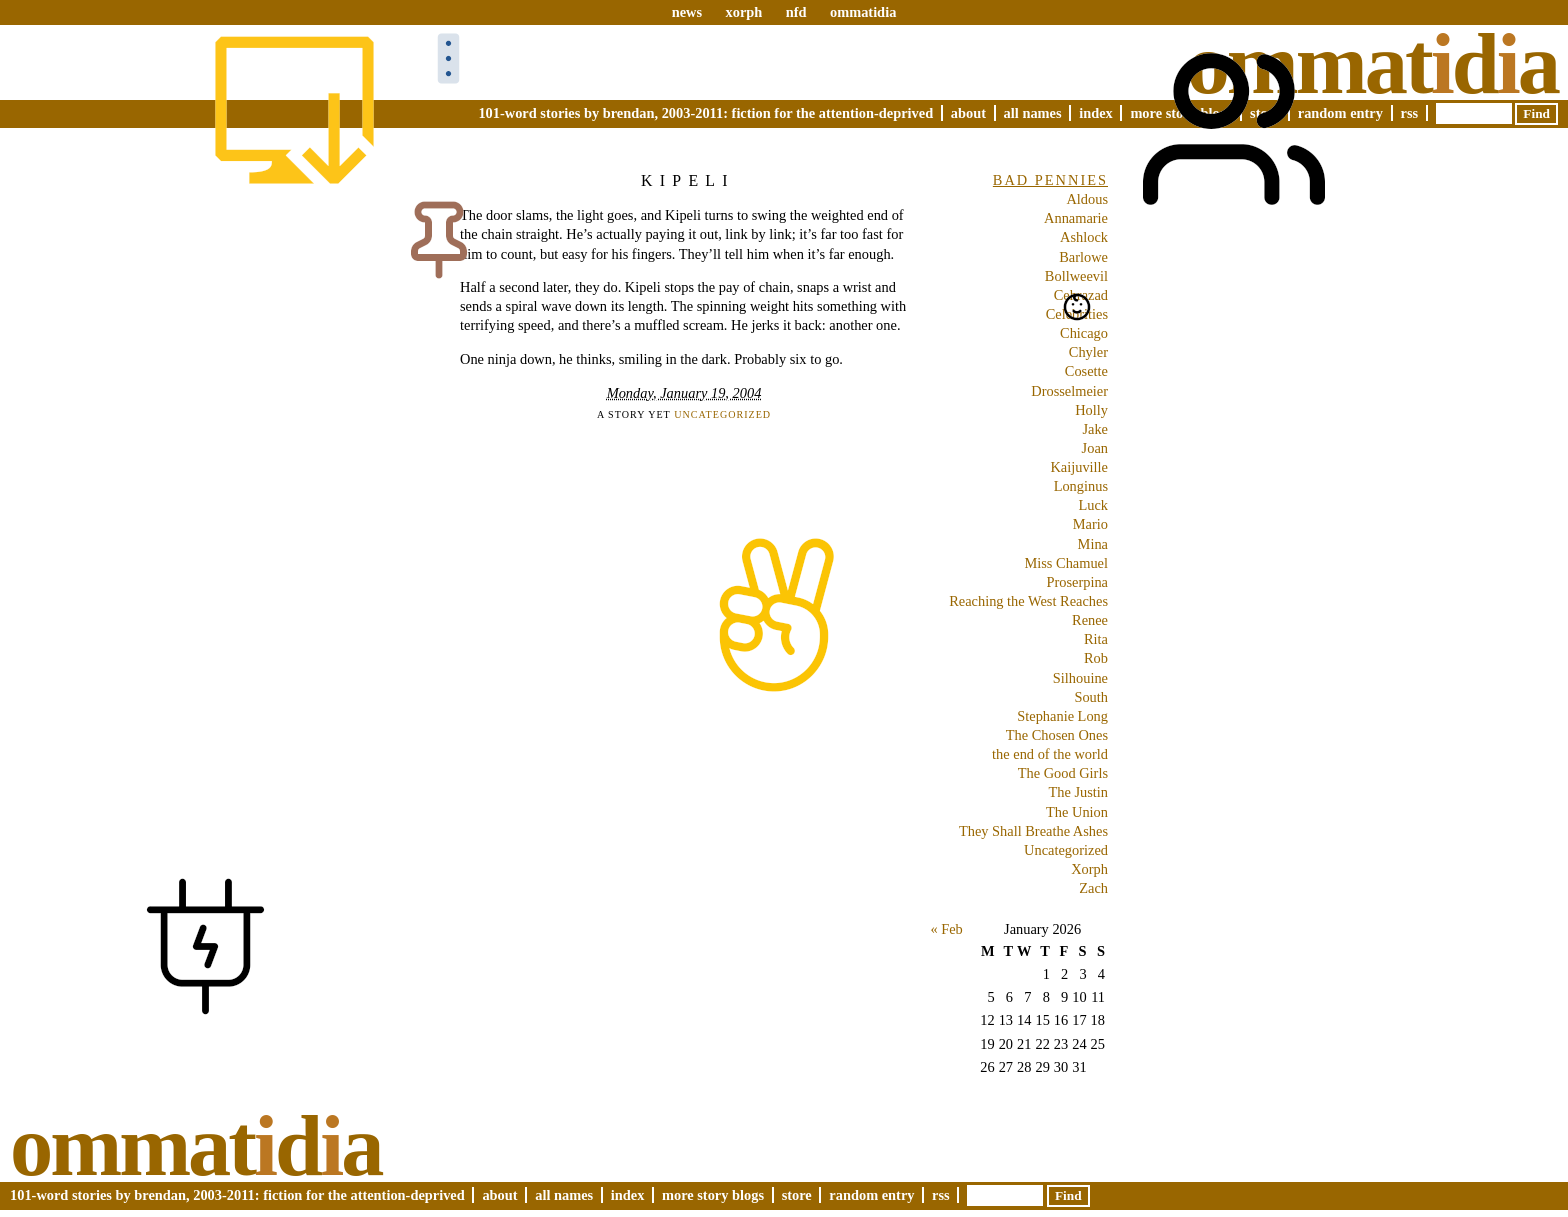  What do you see at coordinates (448, 58) in the screenshot?
I see `open more options menu` at bounding box center [448, 58].